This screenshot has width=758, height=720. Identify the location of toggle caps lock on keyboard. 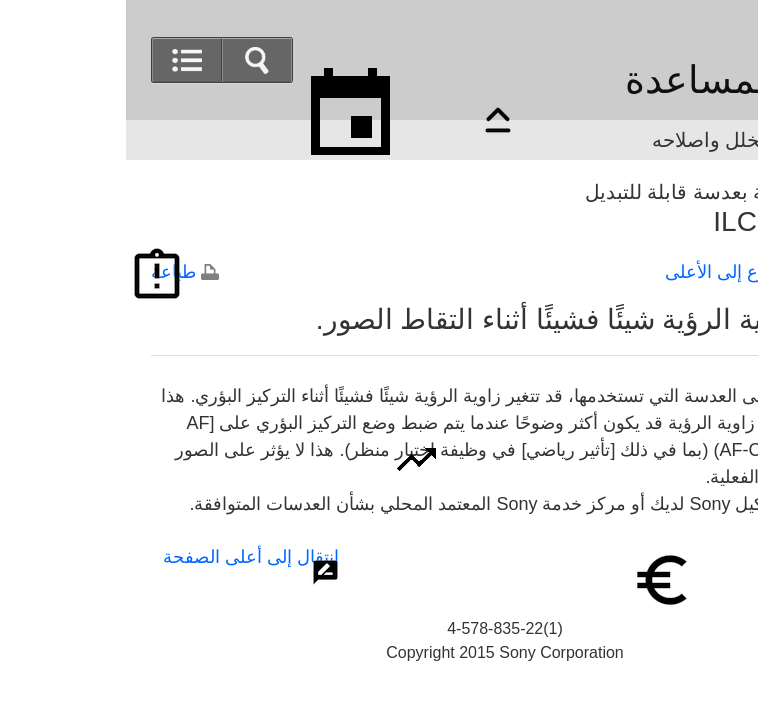
(498, 120).